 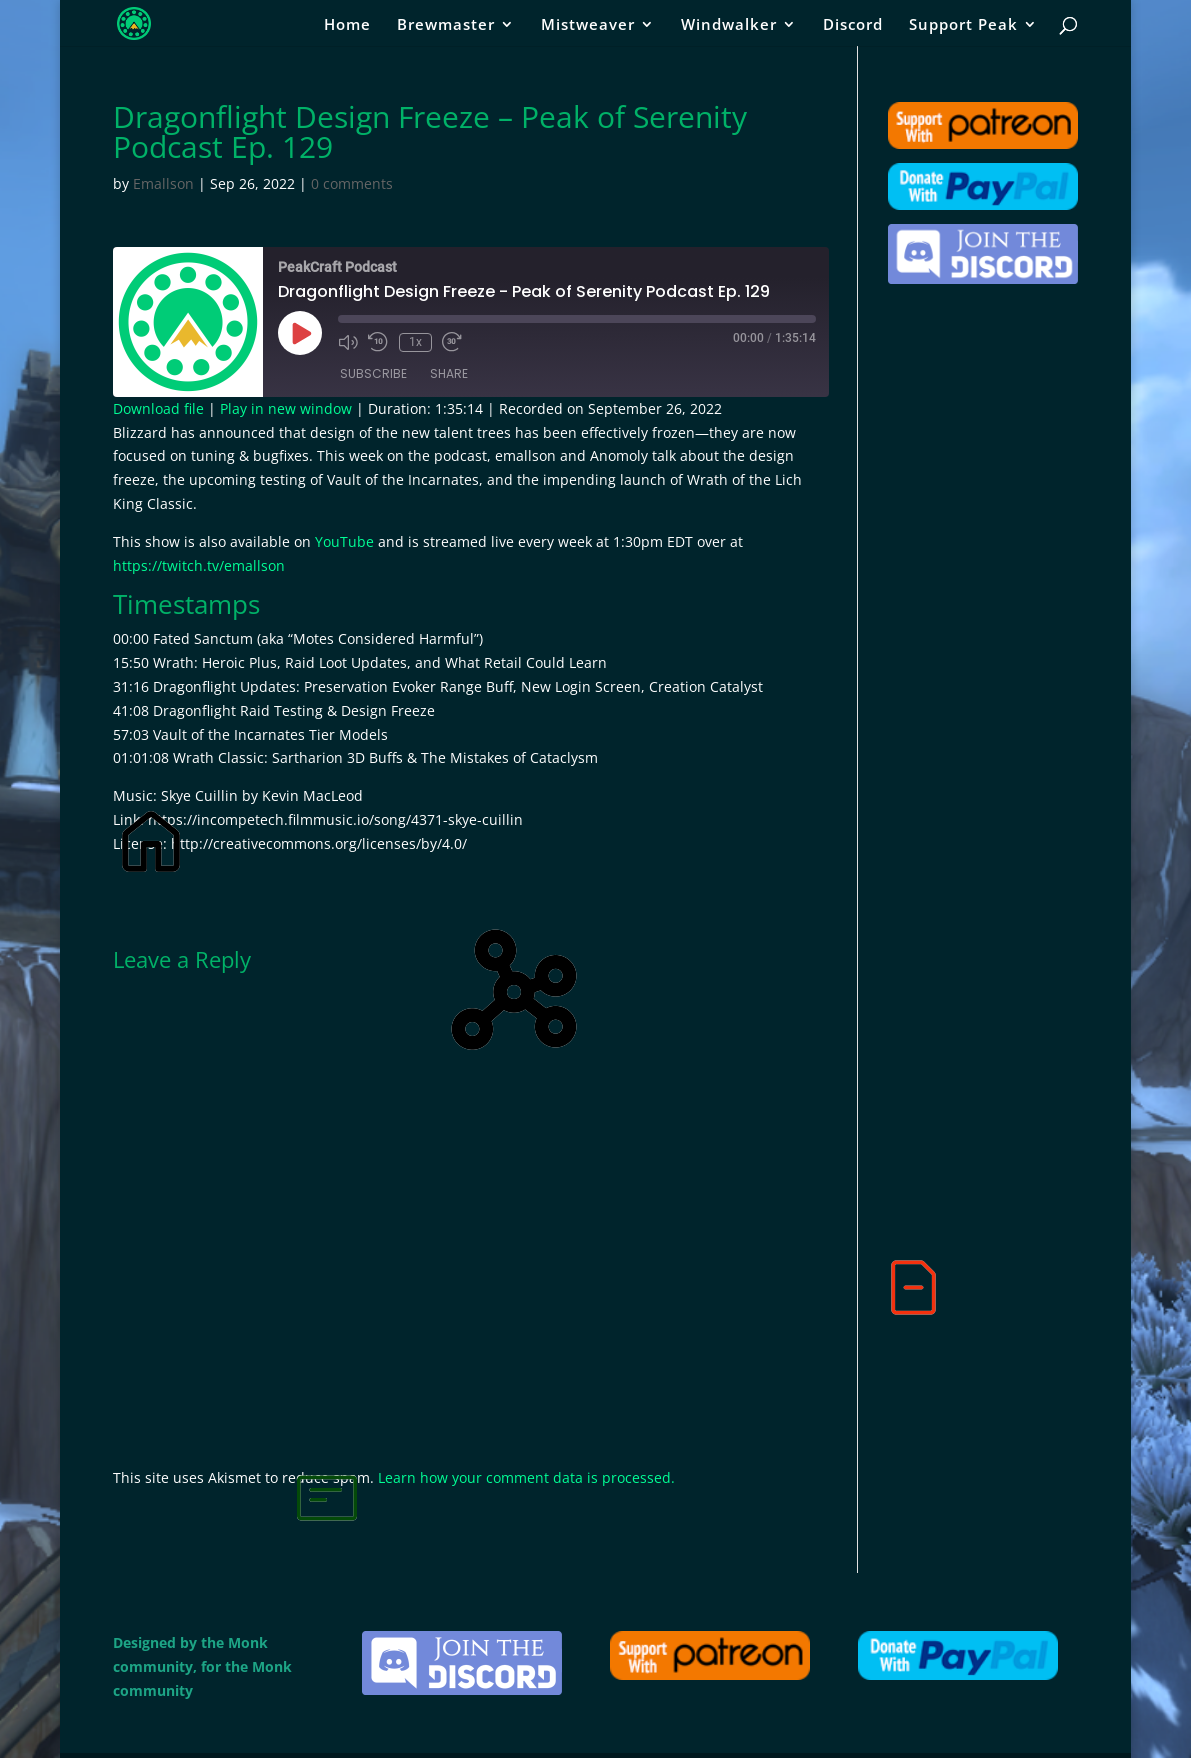 I want to click on indicates a file has been removed or deleted, so click(x=913, y=1287).